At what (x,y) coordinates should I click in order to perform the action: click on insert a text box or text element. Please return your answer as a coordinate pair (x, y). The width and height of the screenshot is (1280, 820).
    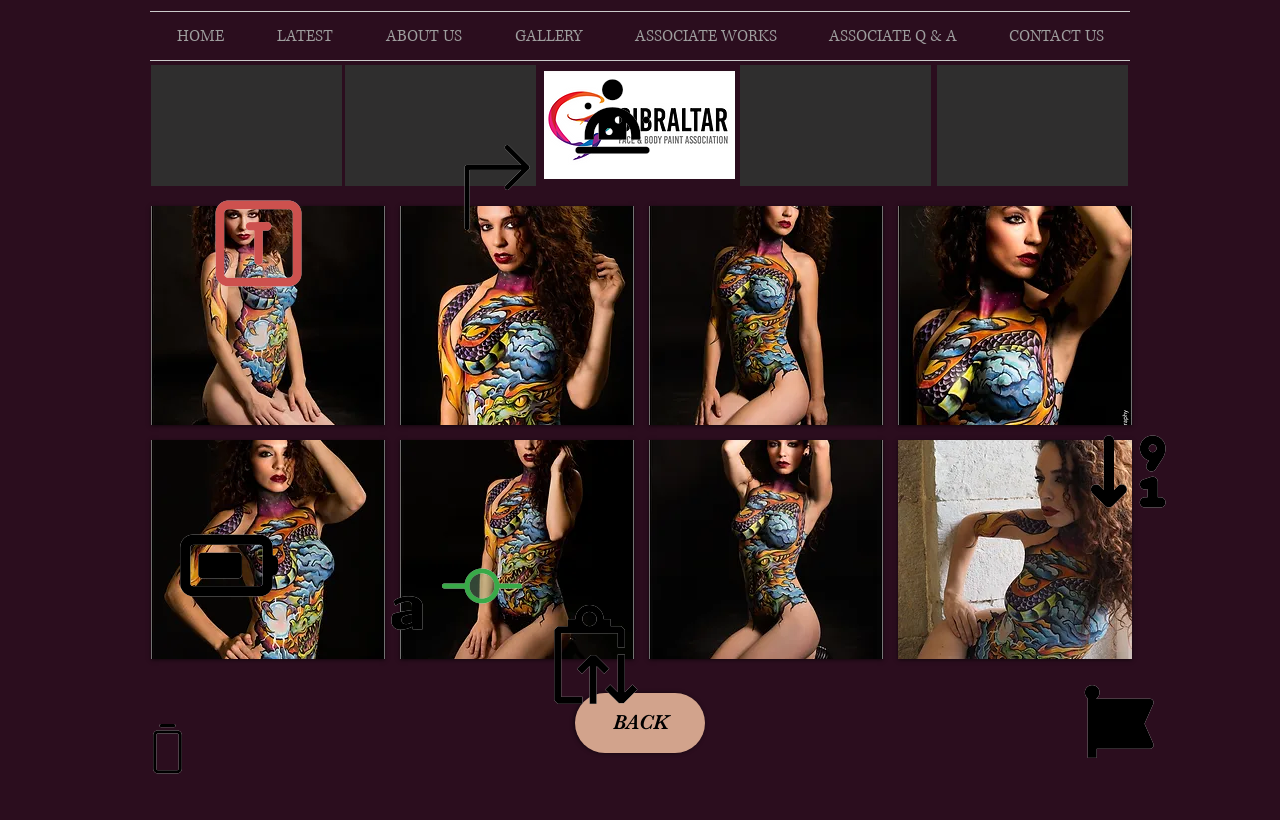
    Looking at the image, I should click on (258, 243).